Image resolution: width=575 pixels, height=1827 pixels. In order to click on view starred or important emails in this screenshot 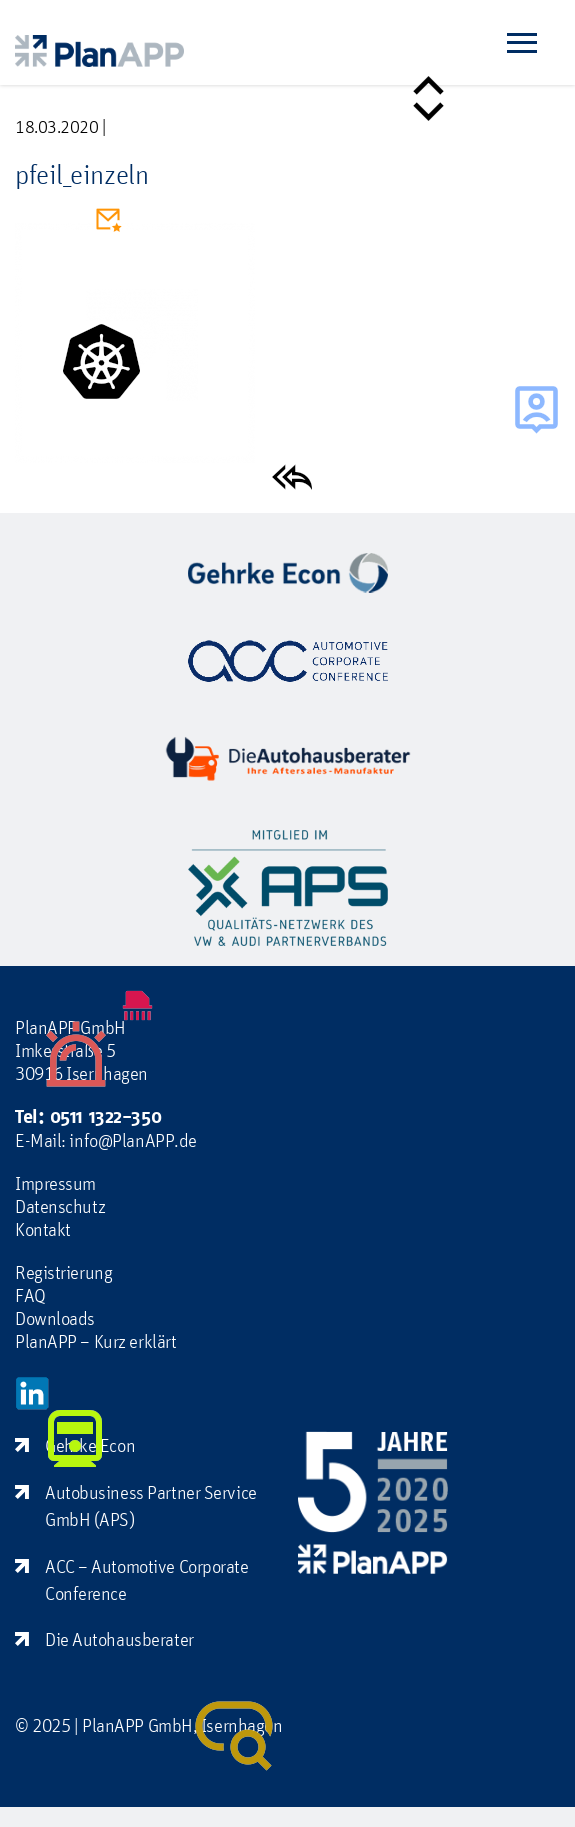, I will do `click(108, 219)`.